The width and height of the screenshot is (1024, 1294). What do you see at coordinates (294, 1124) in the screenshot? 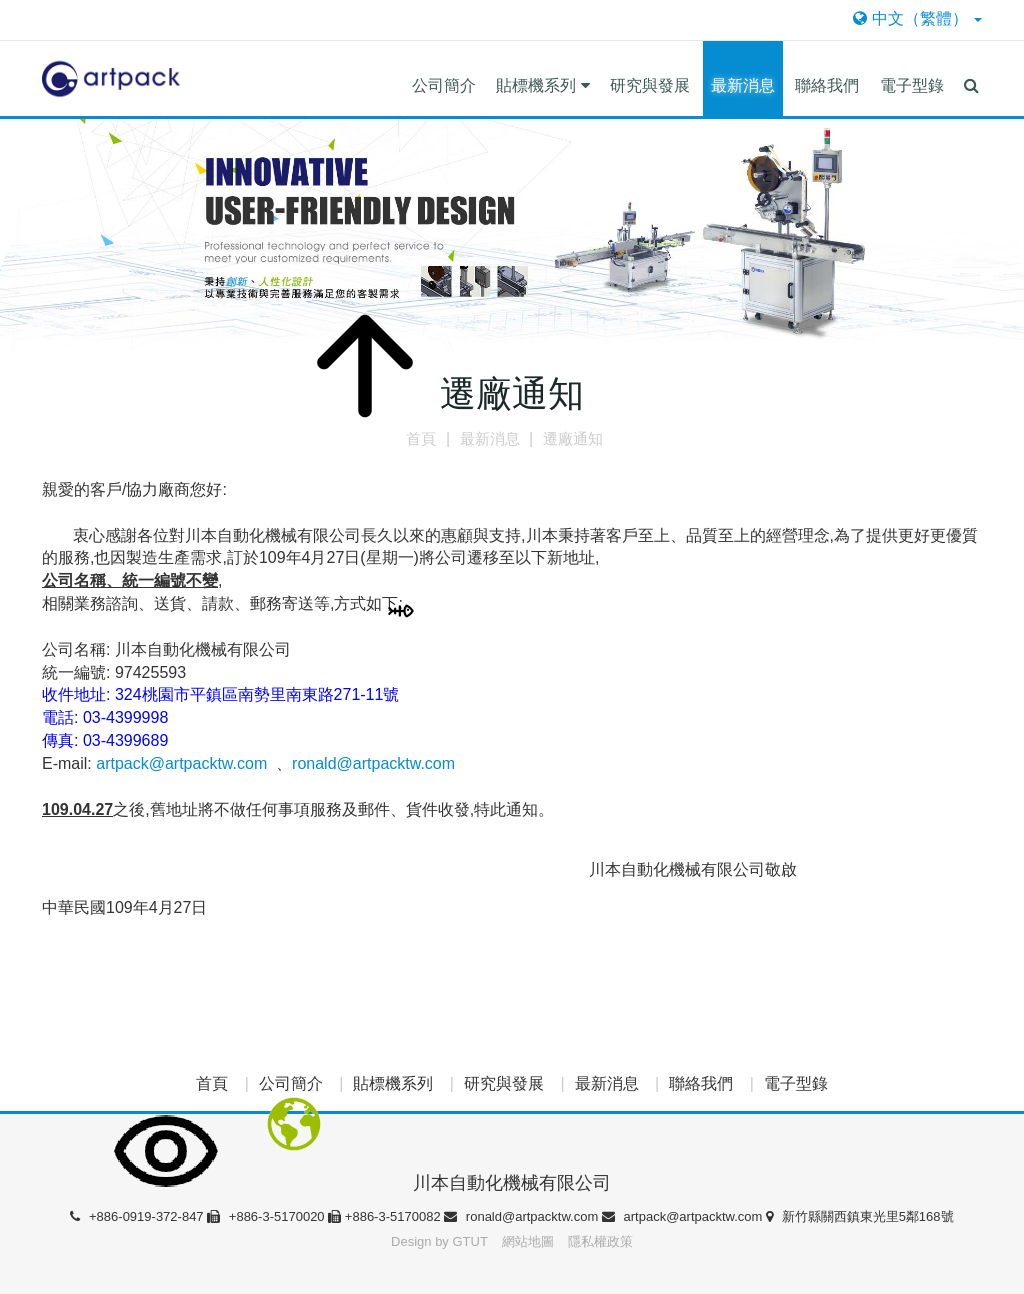
I see `switch to global or worldwide view` at bounding box center [294, 1124].